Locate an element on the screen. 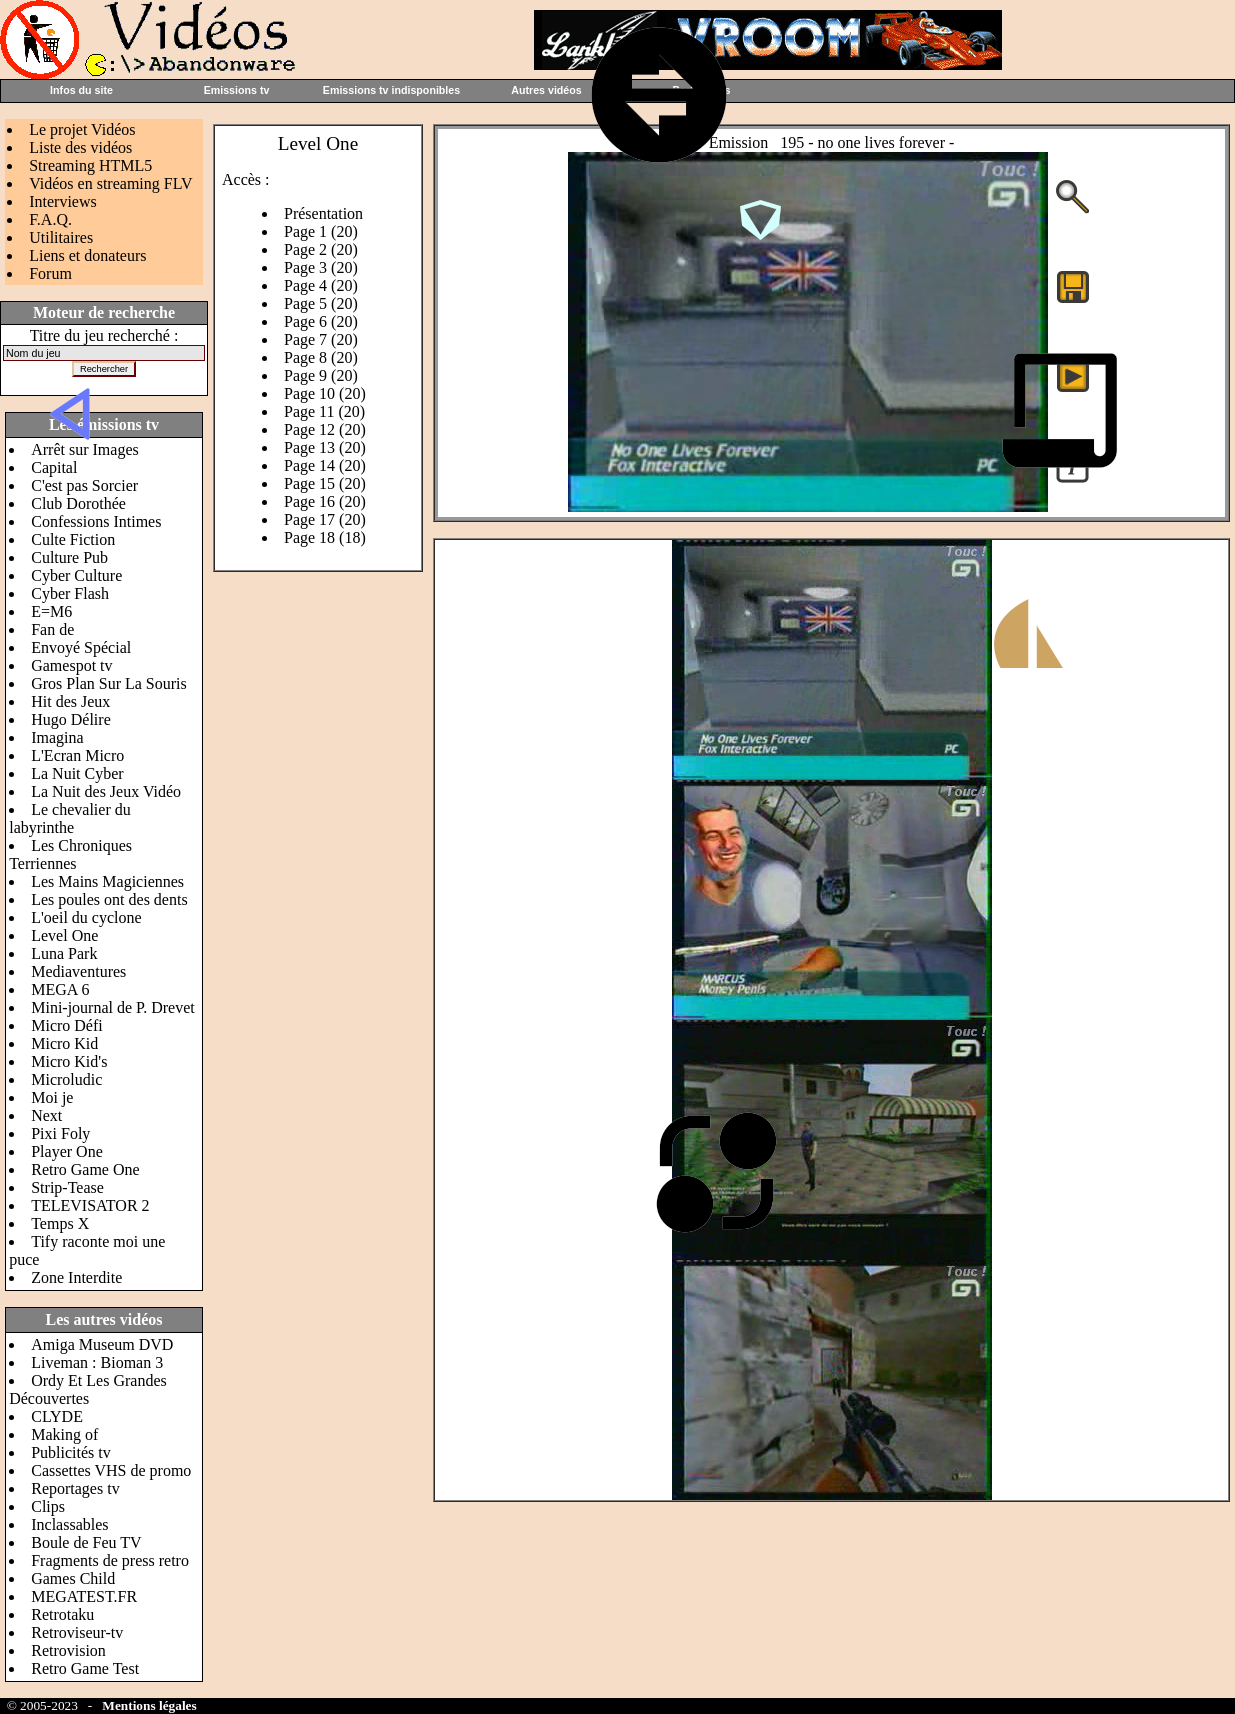 The image size is (1235, 1714). exchange or swap between two items is located at coordinates (716, 1172).